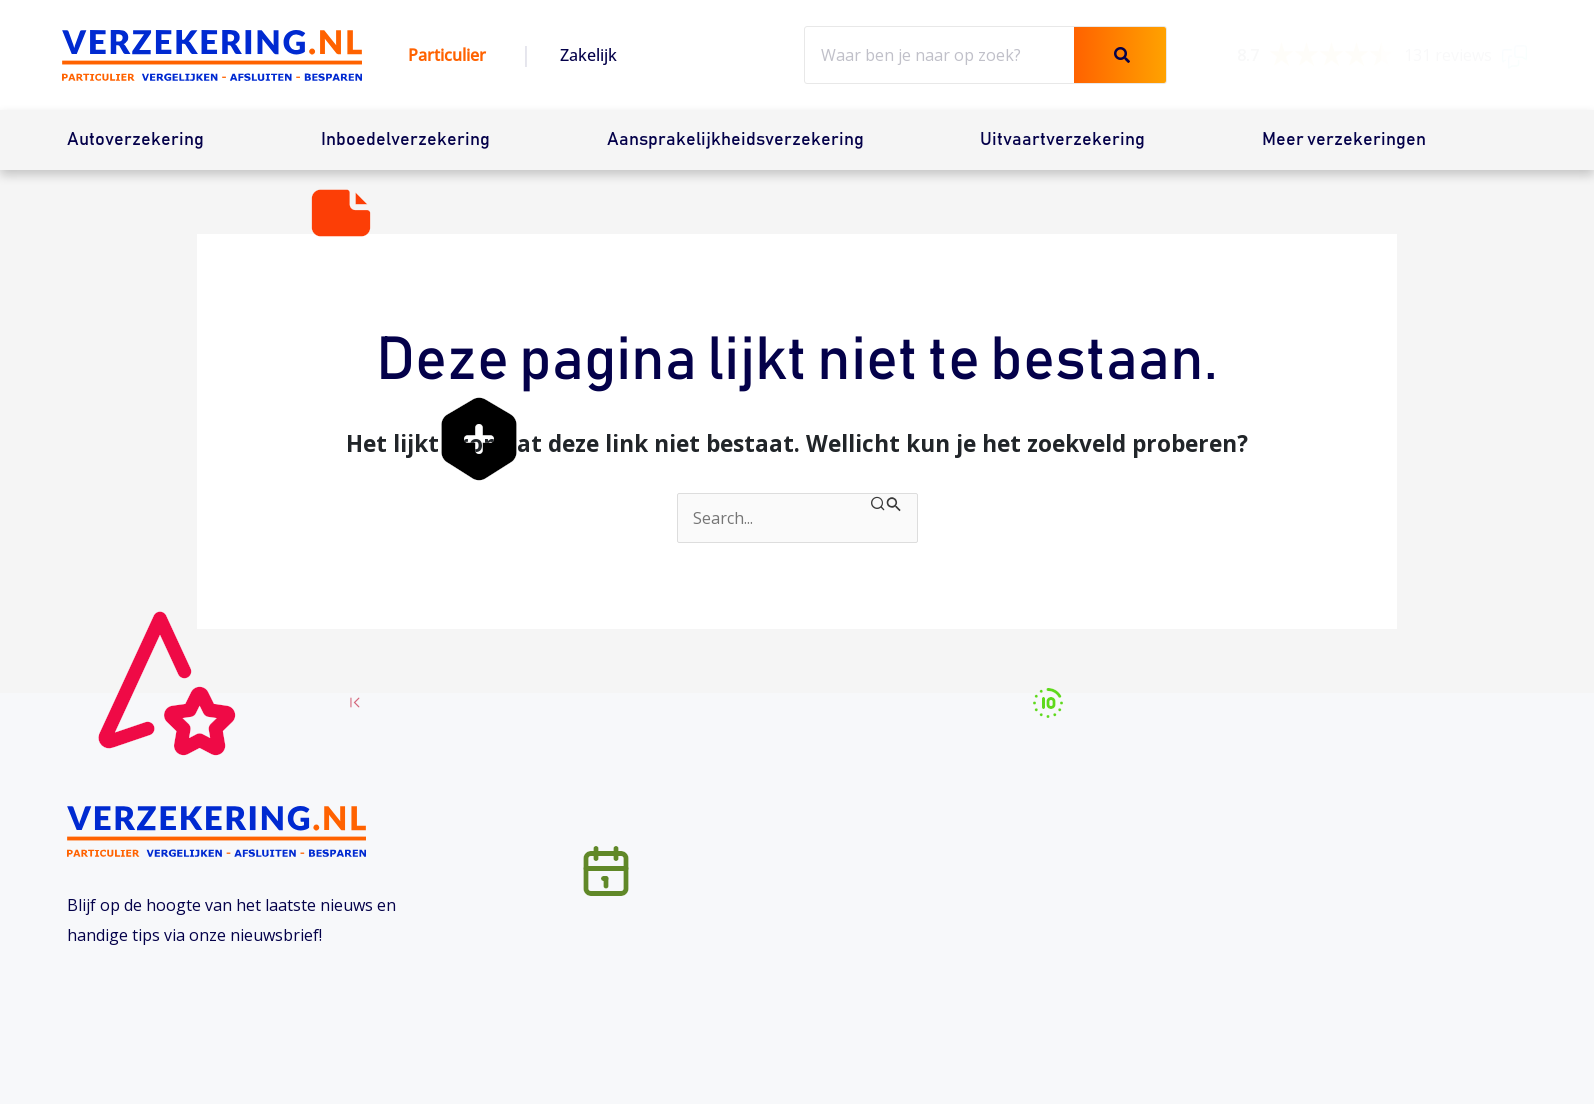 This screenshot has width=1594, height=1104. Describe the element at coordinates (341, 213) in the screenshot. I see `view document in landscape orientation` at that location.